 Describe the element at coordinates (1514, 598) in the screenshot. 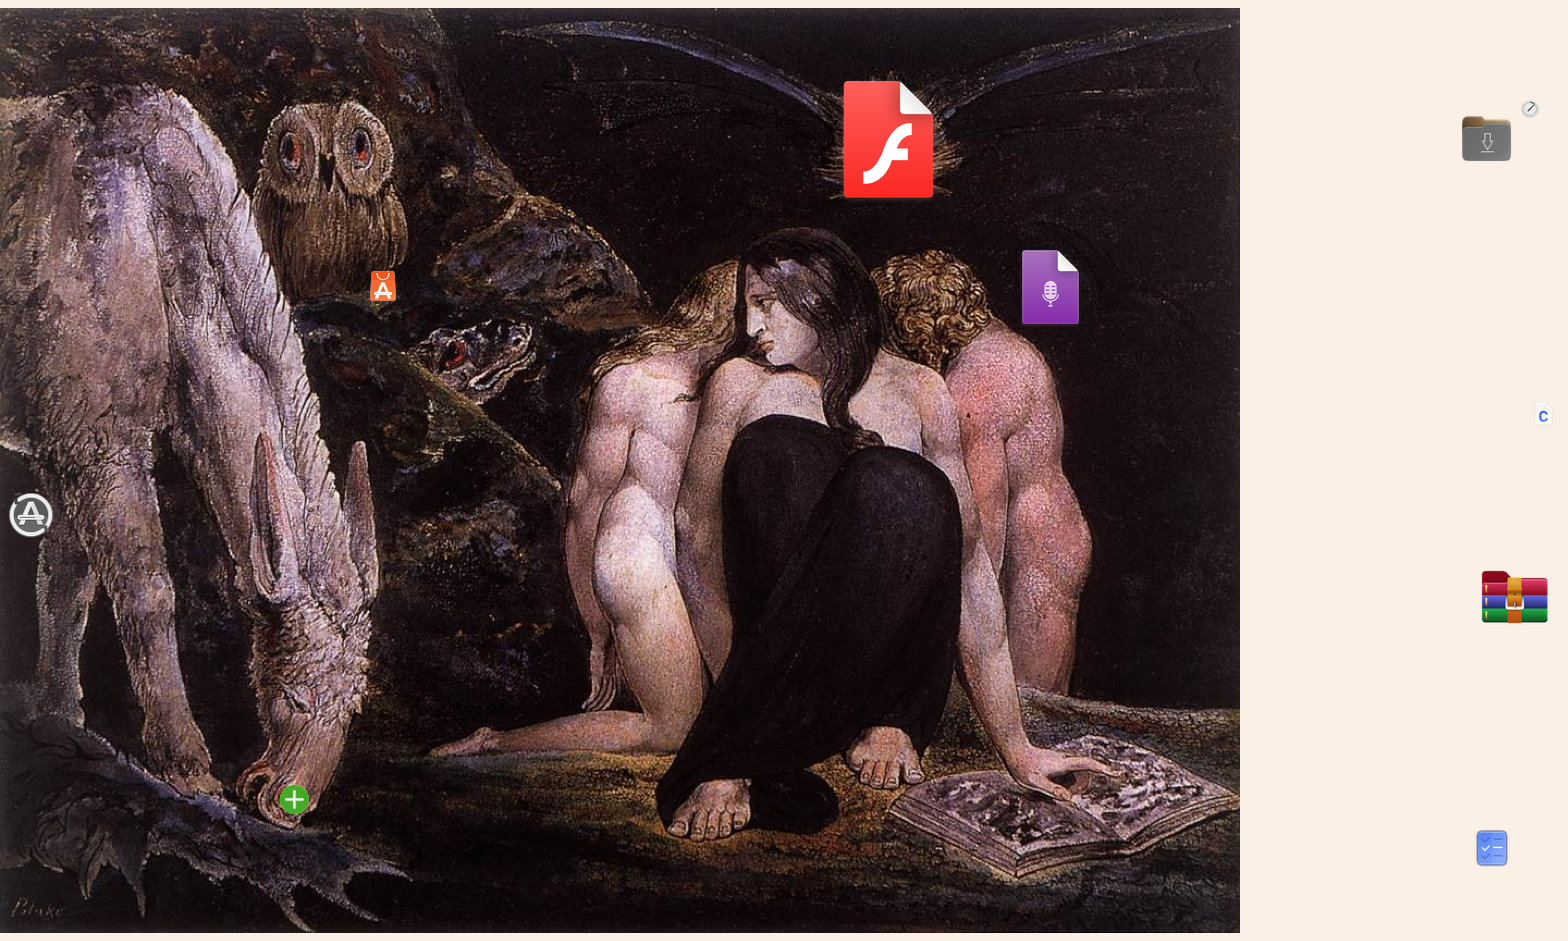

I see `open folder containing WinRAR archives` at that location.